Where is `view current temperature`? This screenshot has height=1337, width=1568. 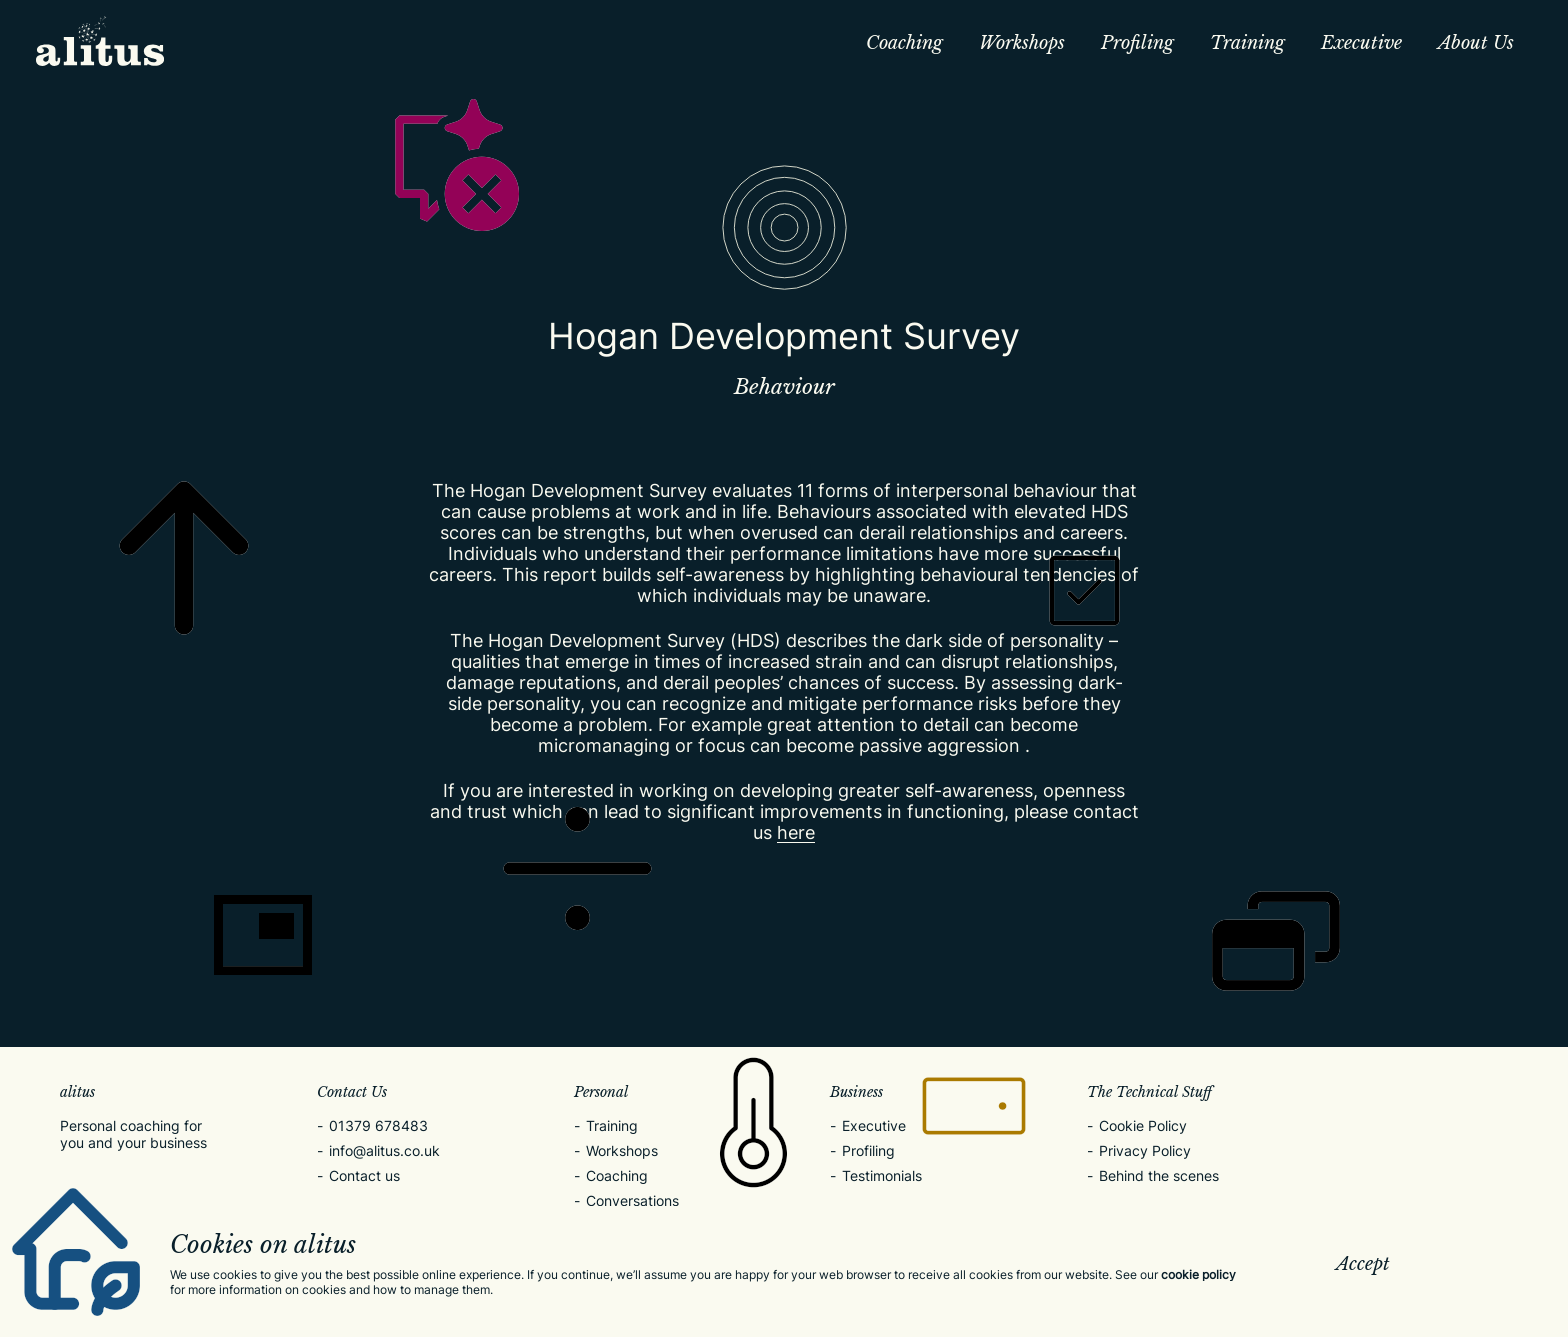 view current temperature is located at coordinates (753, 1122).